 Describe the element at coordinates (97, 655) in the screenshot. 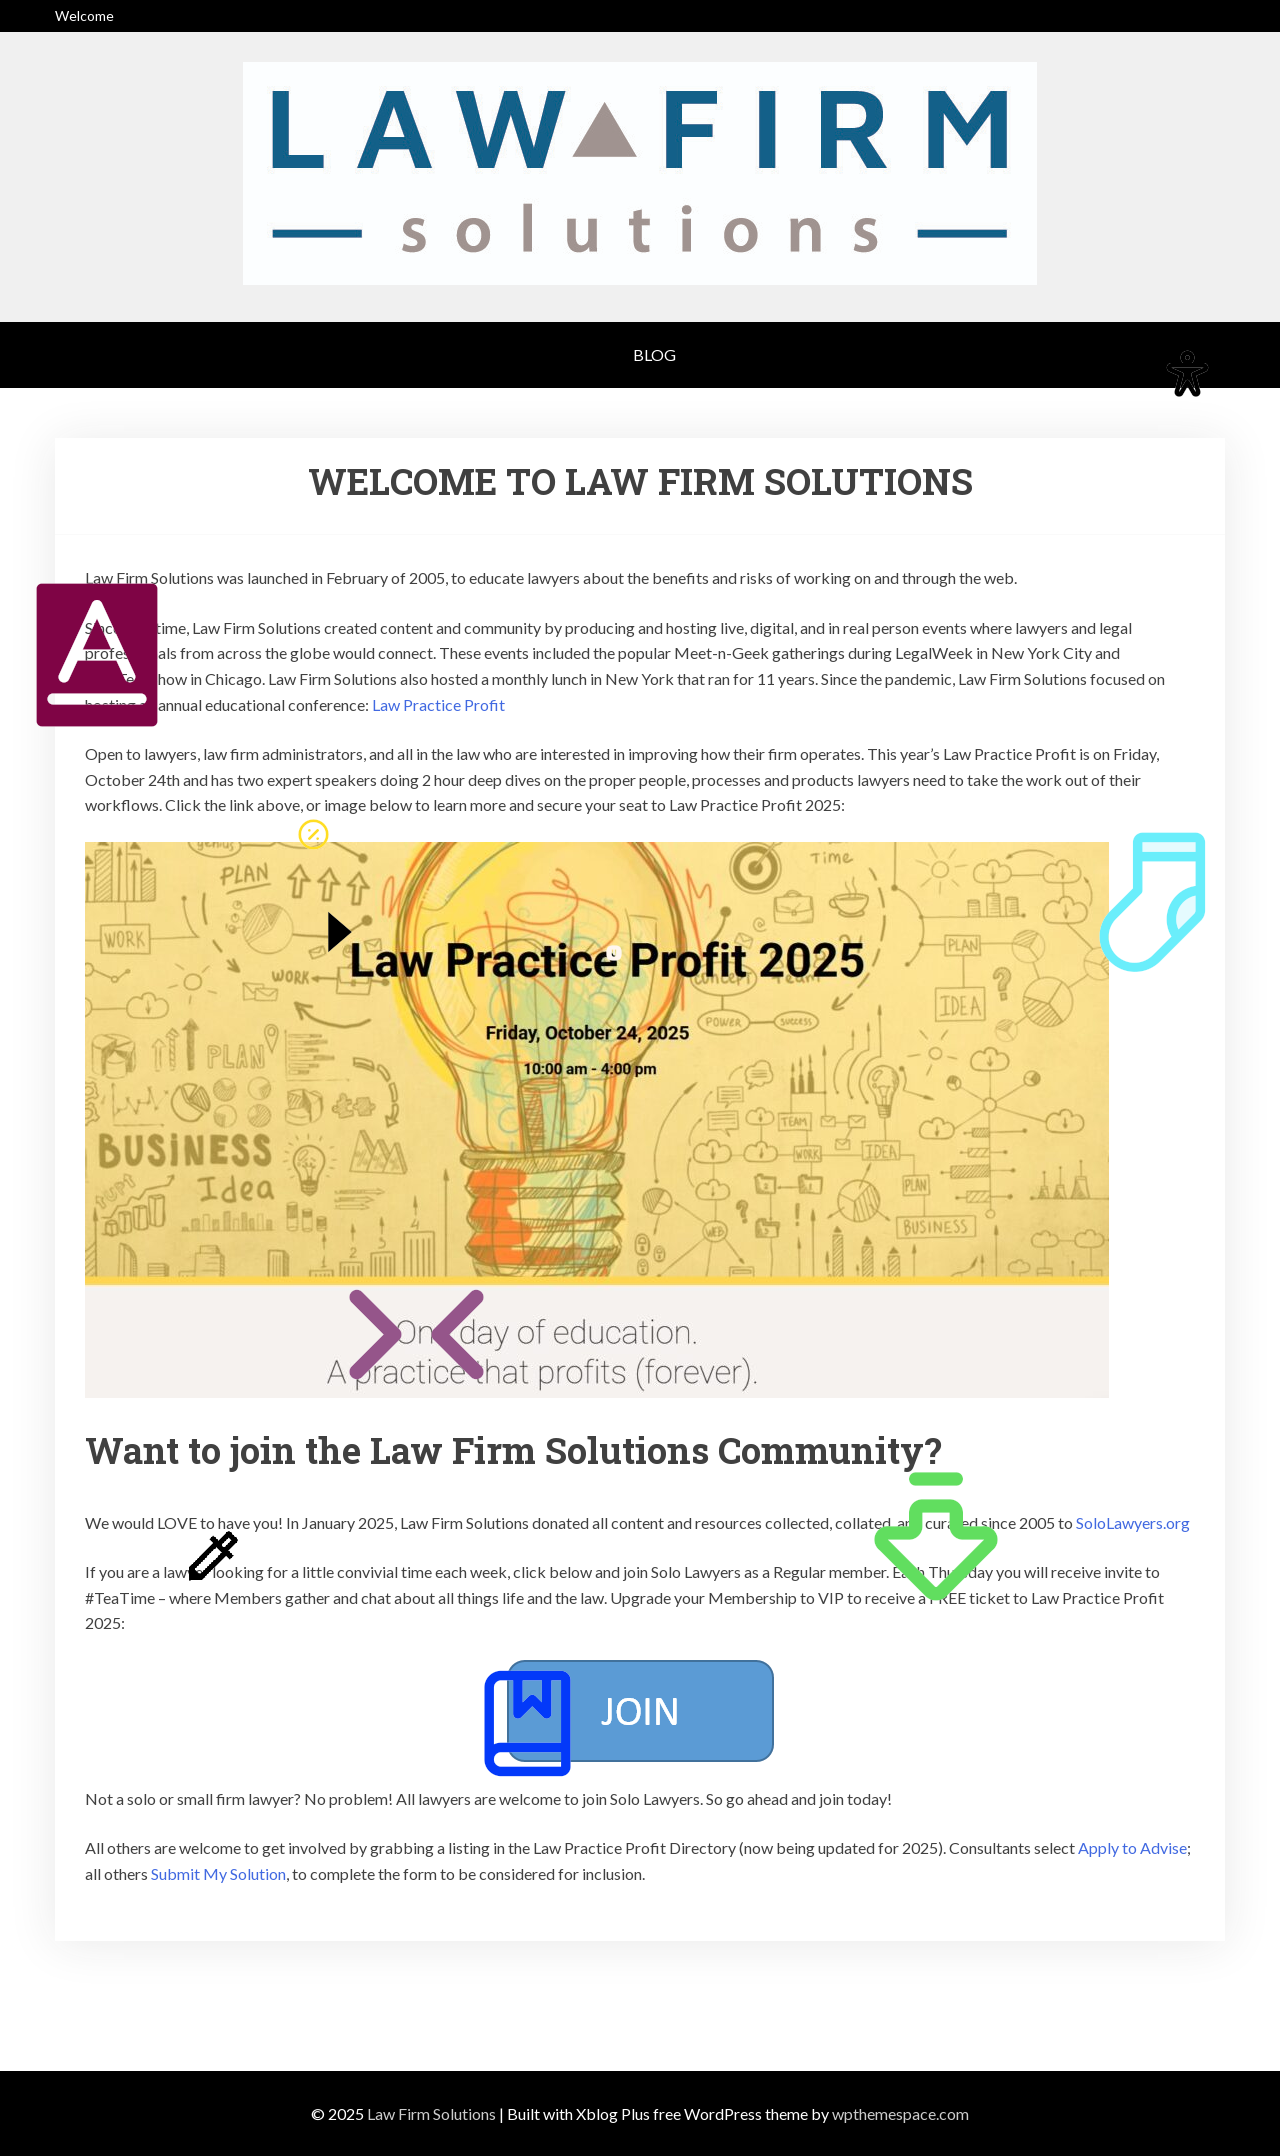

I see `apply underline formatting to text` at that location.